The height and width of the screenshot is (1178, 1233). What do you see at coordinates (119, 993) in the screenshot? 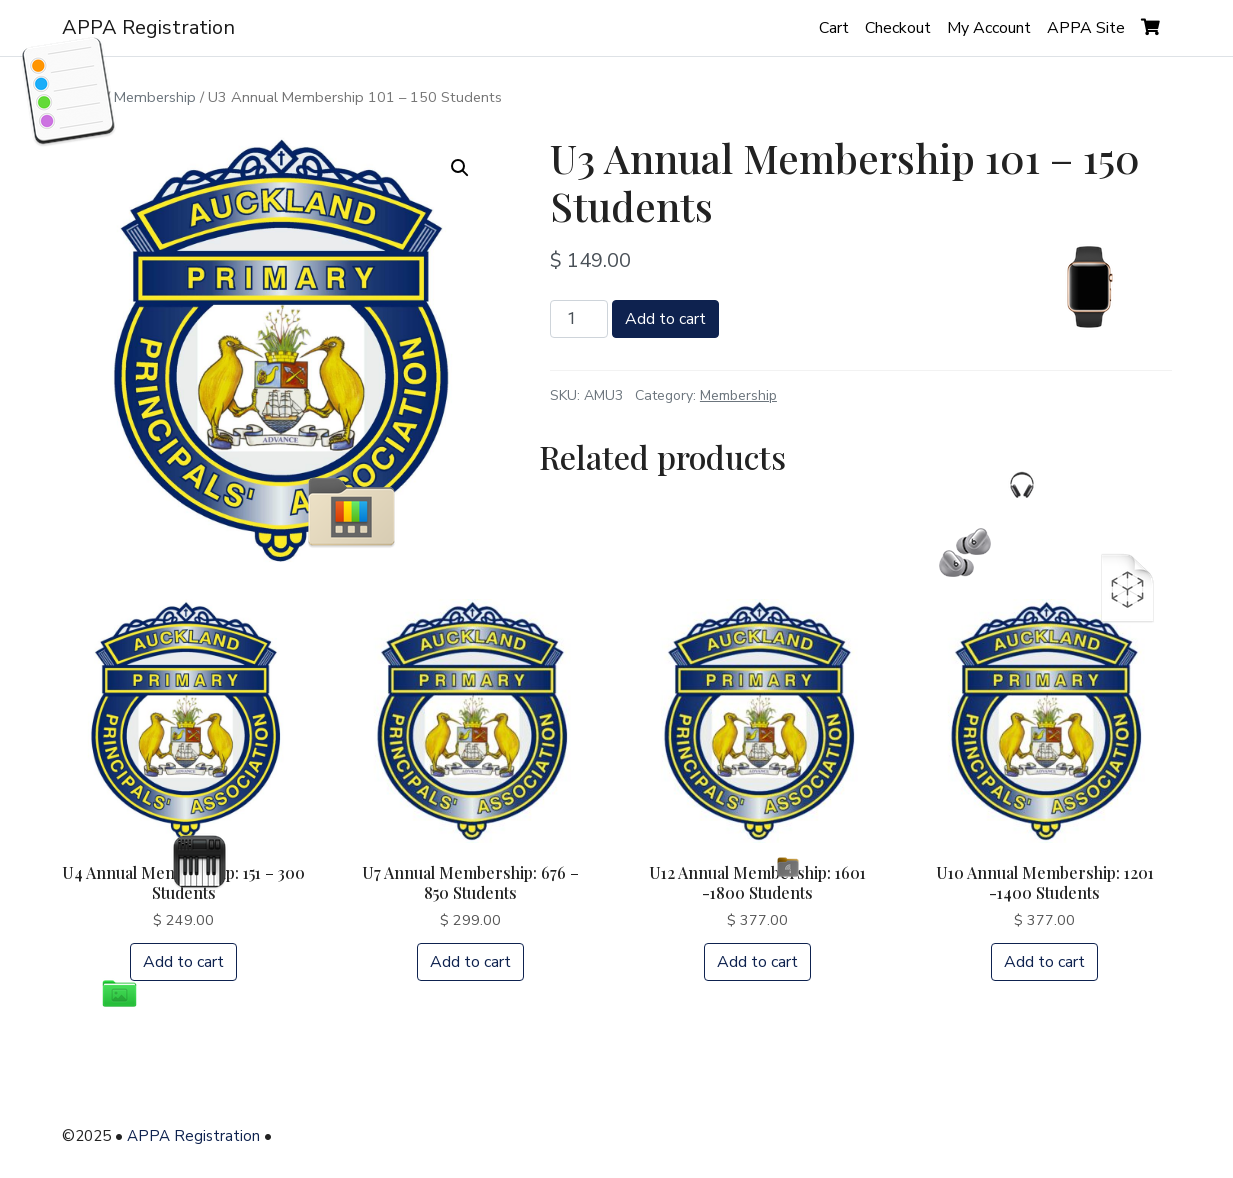
I see `open your images folder` at bounding box center [119, 993].